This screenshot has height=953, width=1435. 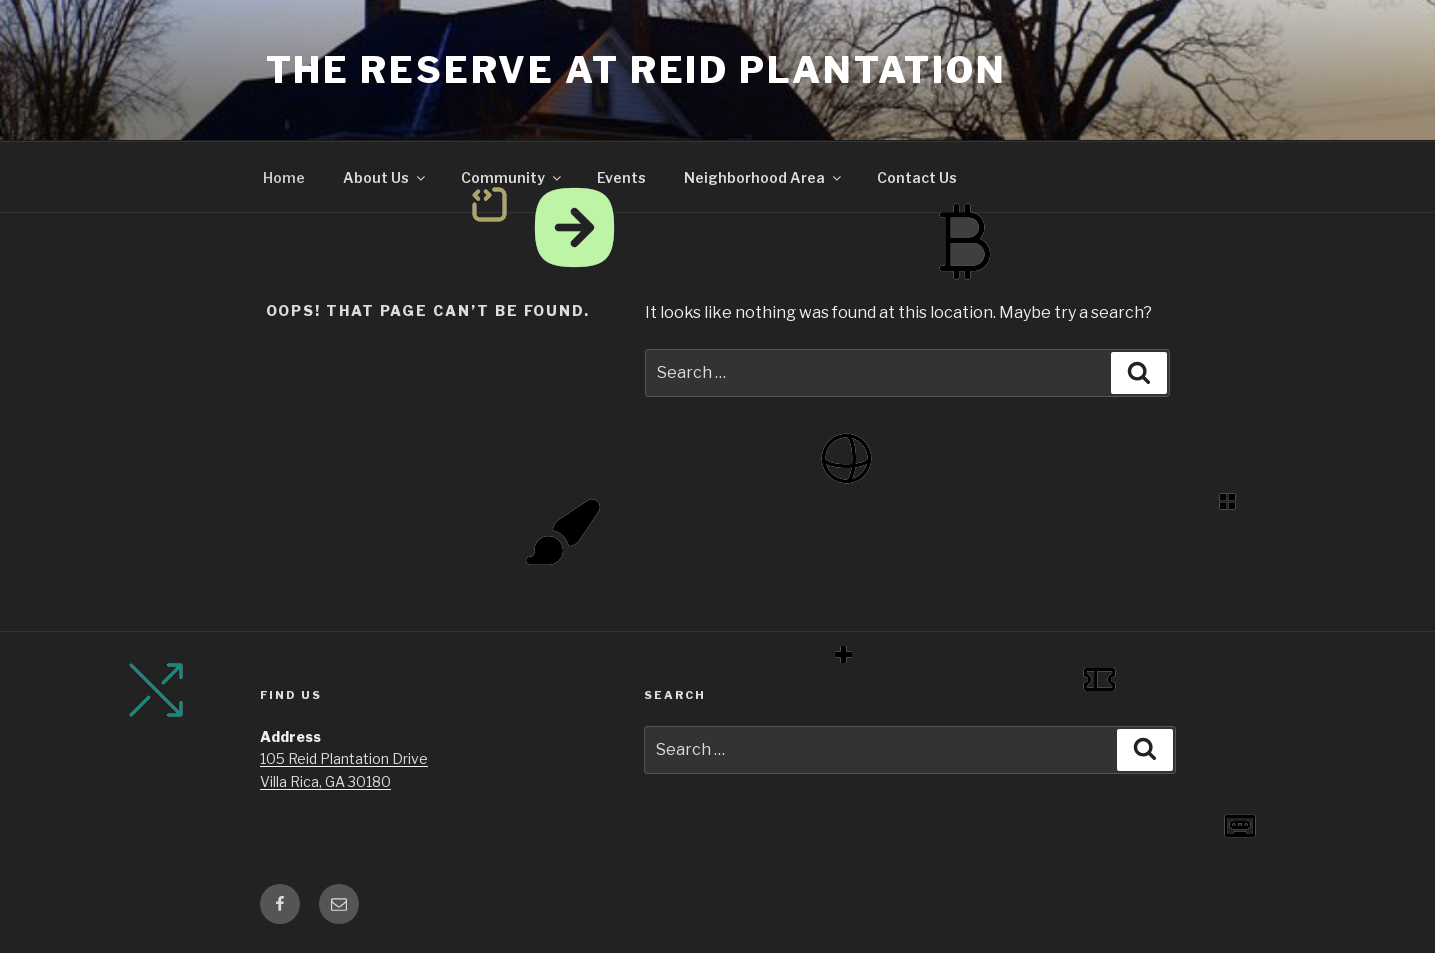 What do you see at coordinates (489, 204) in the screenshot?
I see `view source code` at bounding box center [489, 204].